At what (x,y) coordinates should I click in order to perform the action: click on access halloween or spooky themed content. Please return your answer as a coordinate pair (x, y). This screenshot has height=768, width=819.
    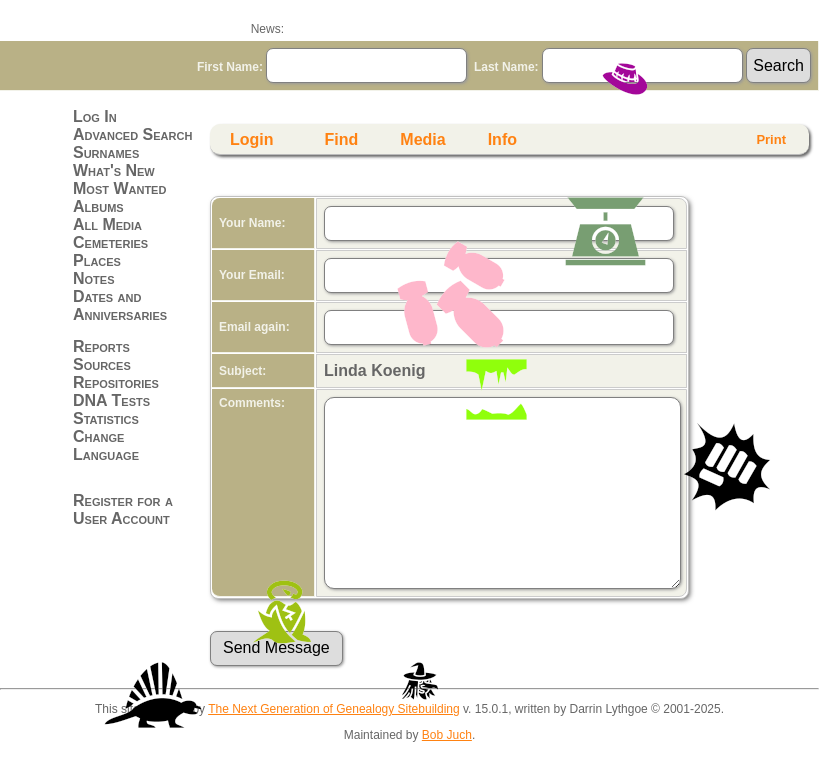
    Looking at the image, I should click on (420, 681).